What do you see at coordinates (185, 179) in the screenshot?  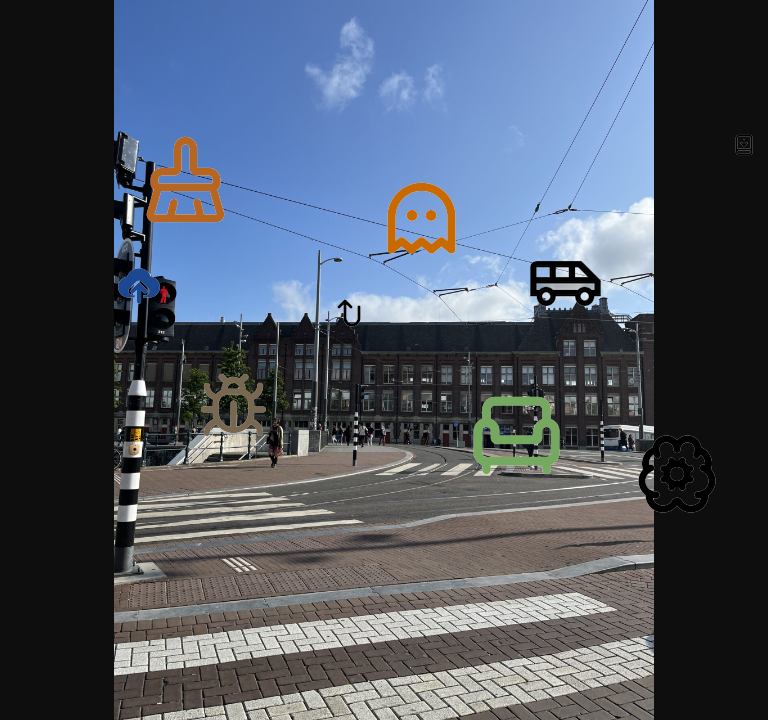 I see `clear cache or temporary files` at bounding box center [185, 179].